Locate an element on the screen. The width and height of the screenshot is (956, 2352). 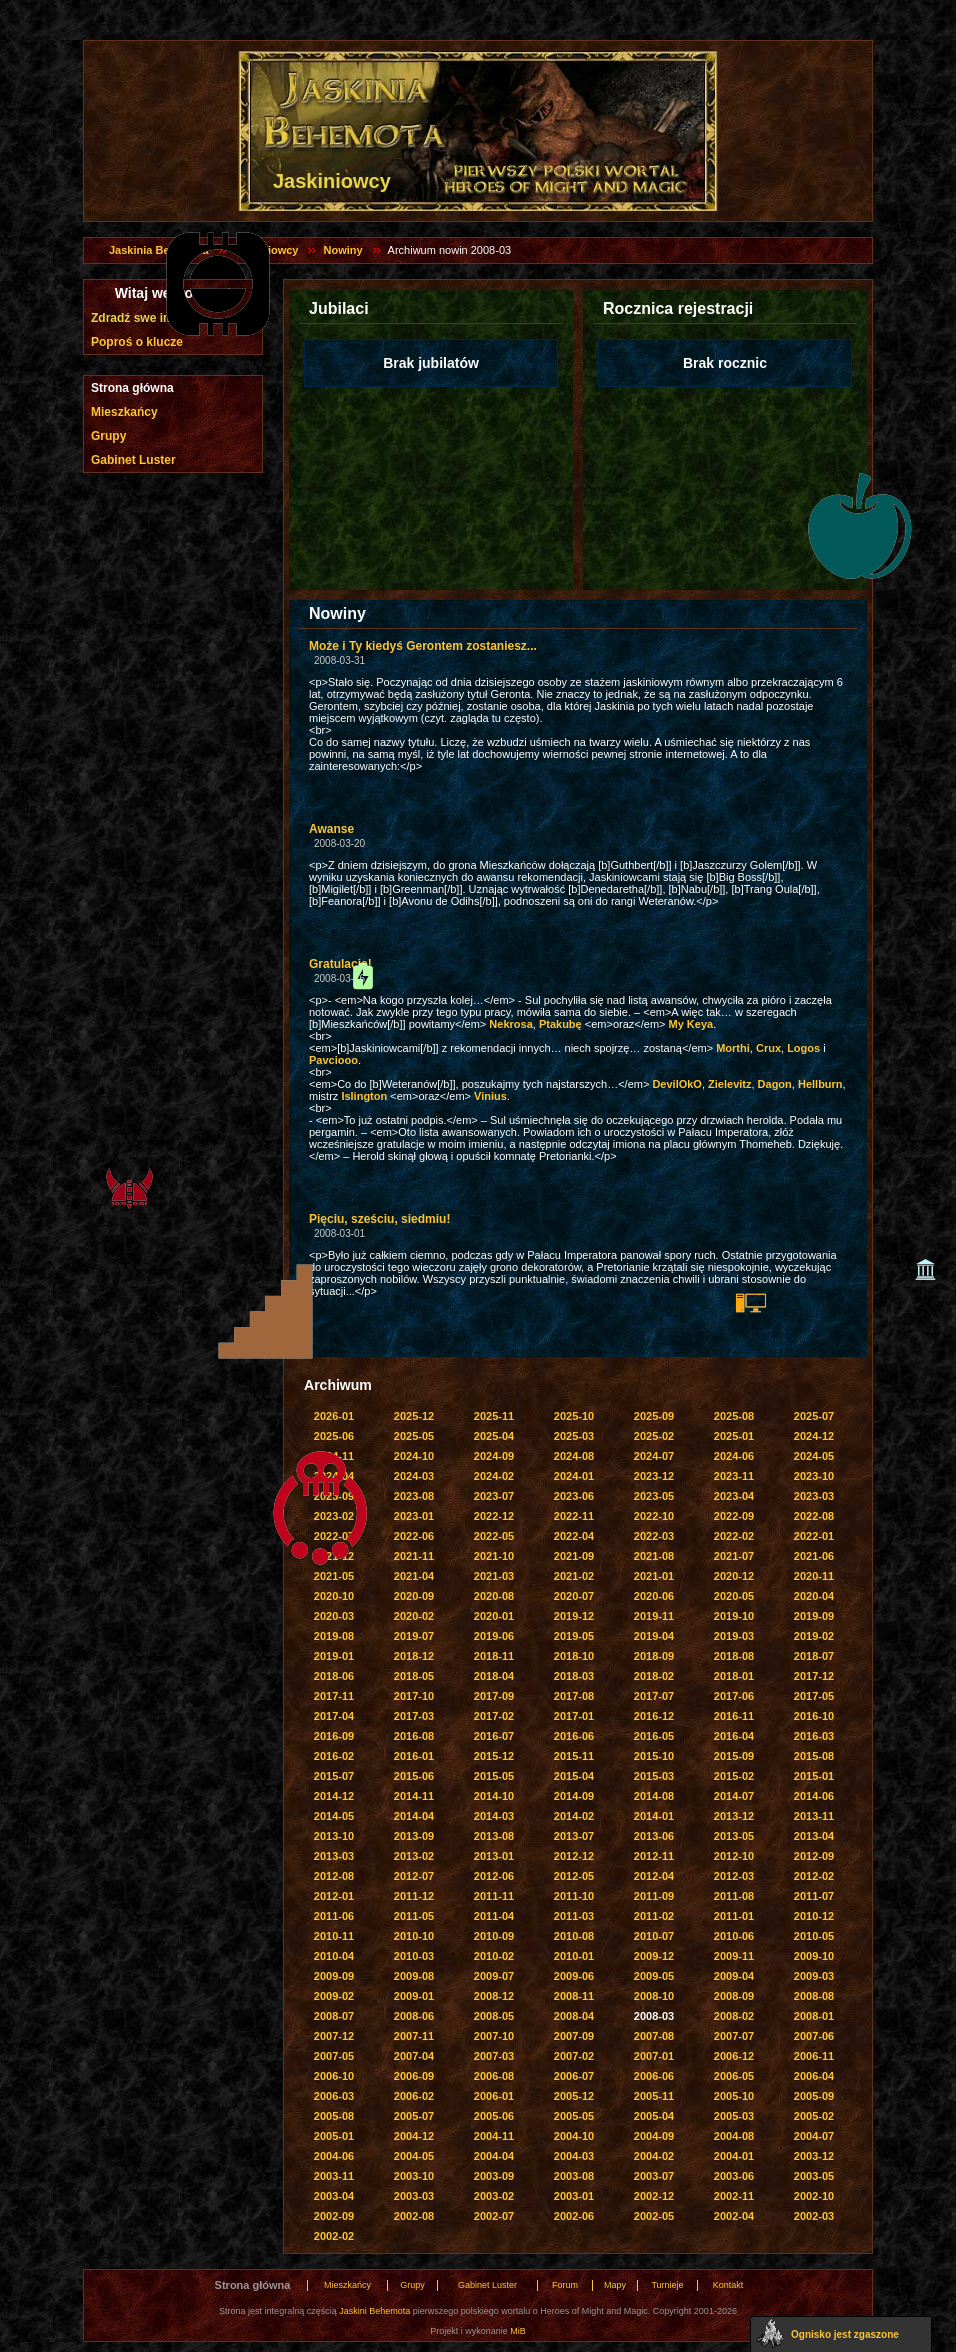
navigate to stairs or stairwell is located at coordinates (265, 1311).